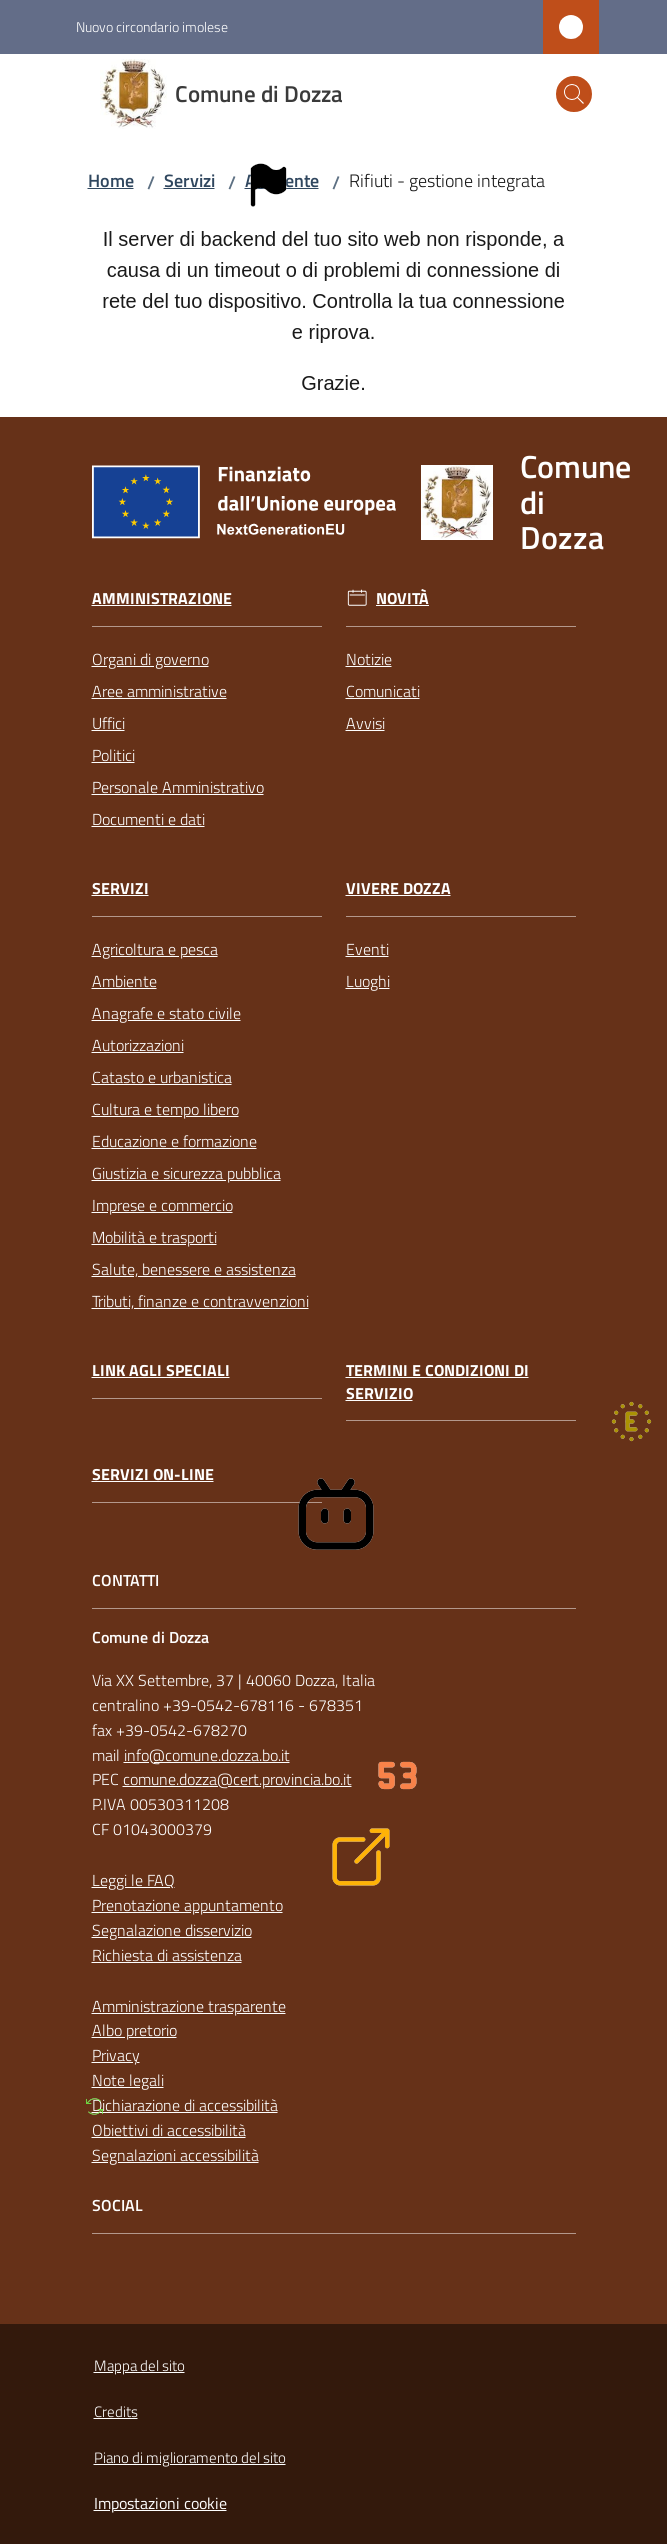  I want to click on refresh or reload content, so click(94, 2106).